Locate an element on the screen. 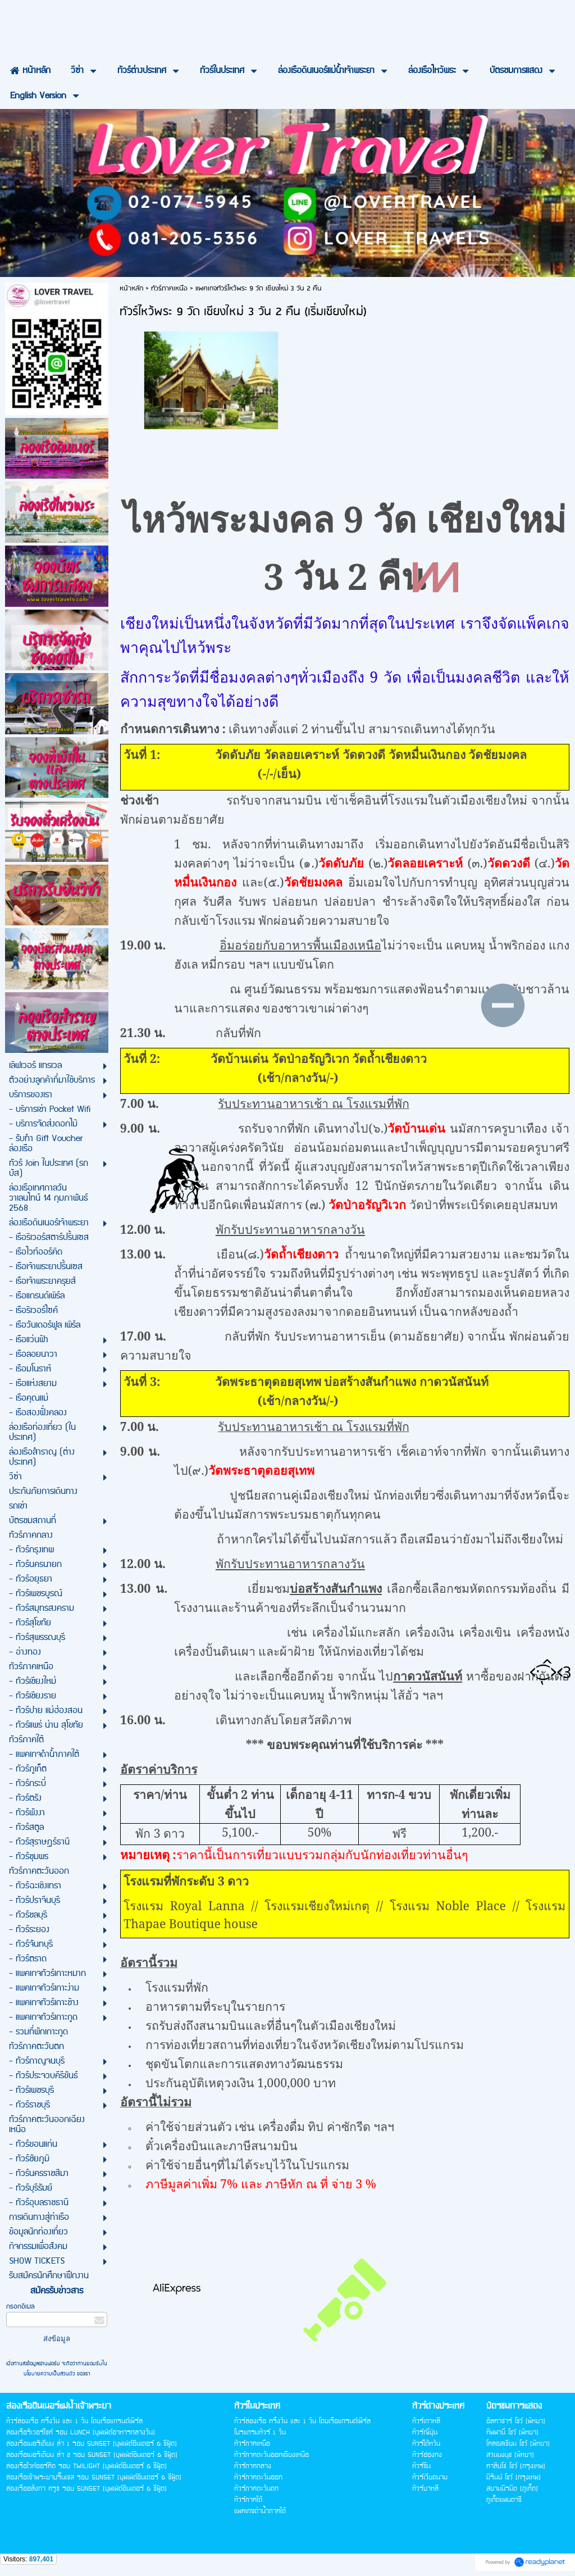 This screenshot has width=575, height=2576. opentelemetry logo is located at coordinates (345, 2300).